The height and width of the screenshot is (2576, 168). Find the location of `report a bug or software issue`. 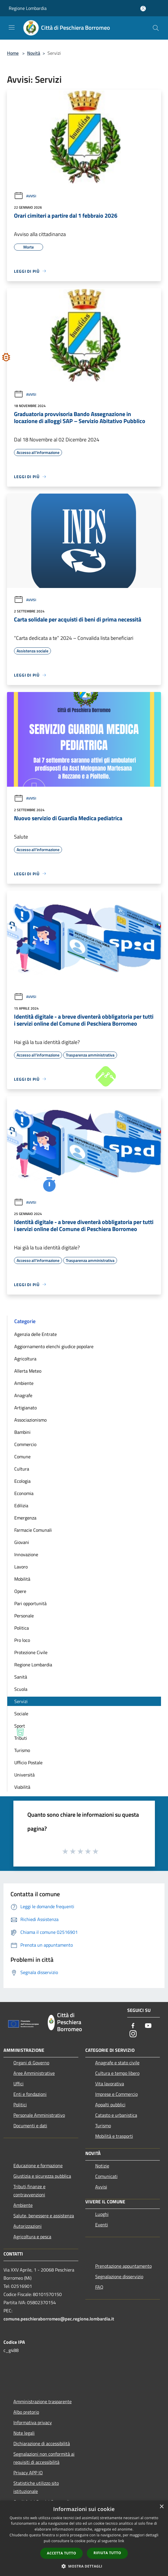

report a bug or software issue is located at coordinates (6, 357).